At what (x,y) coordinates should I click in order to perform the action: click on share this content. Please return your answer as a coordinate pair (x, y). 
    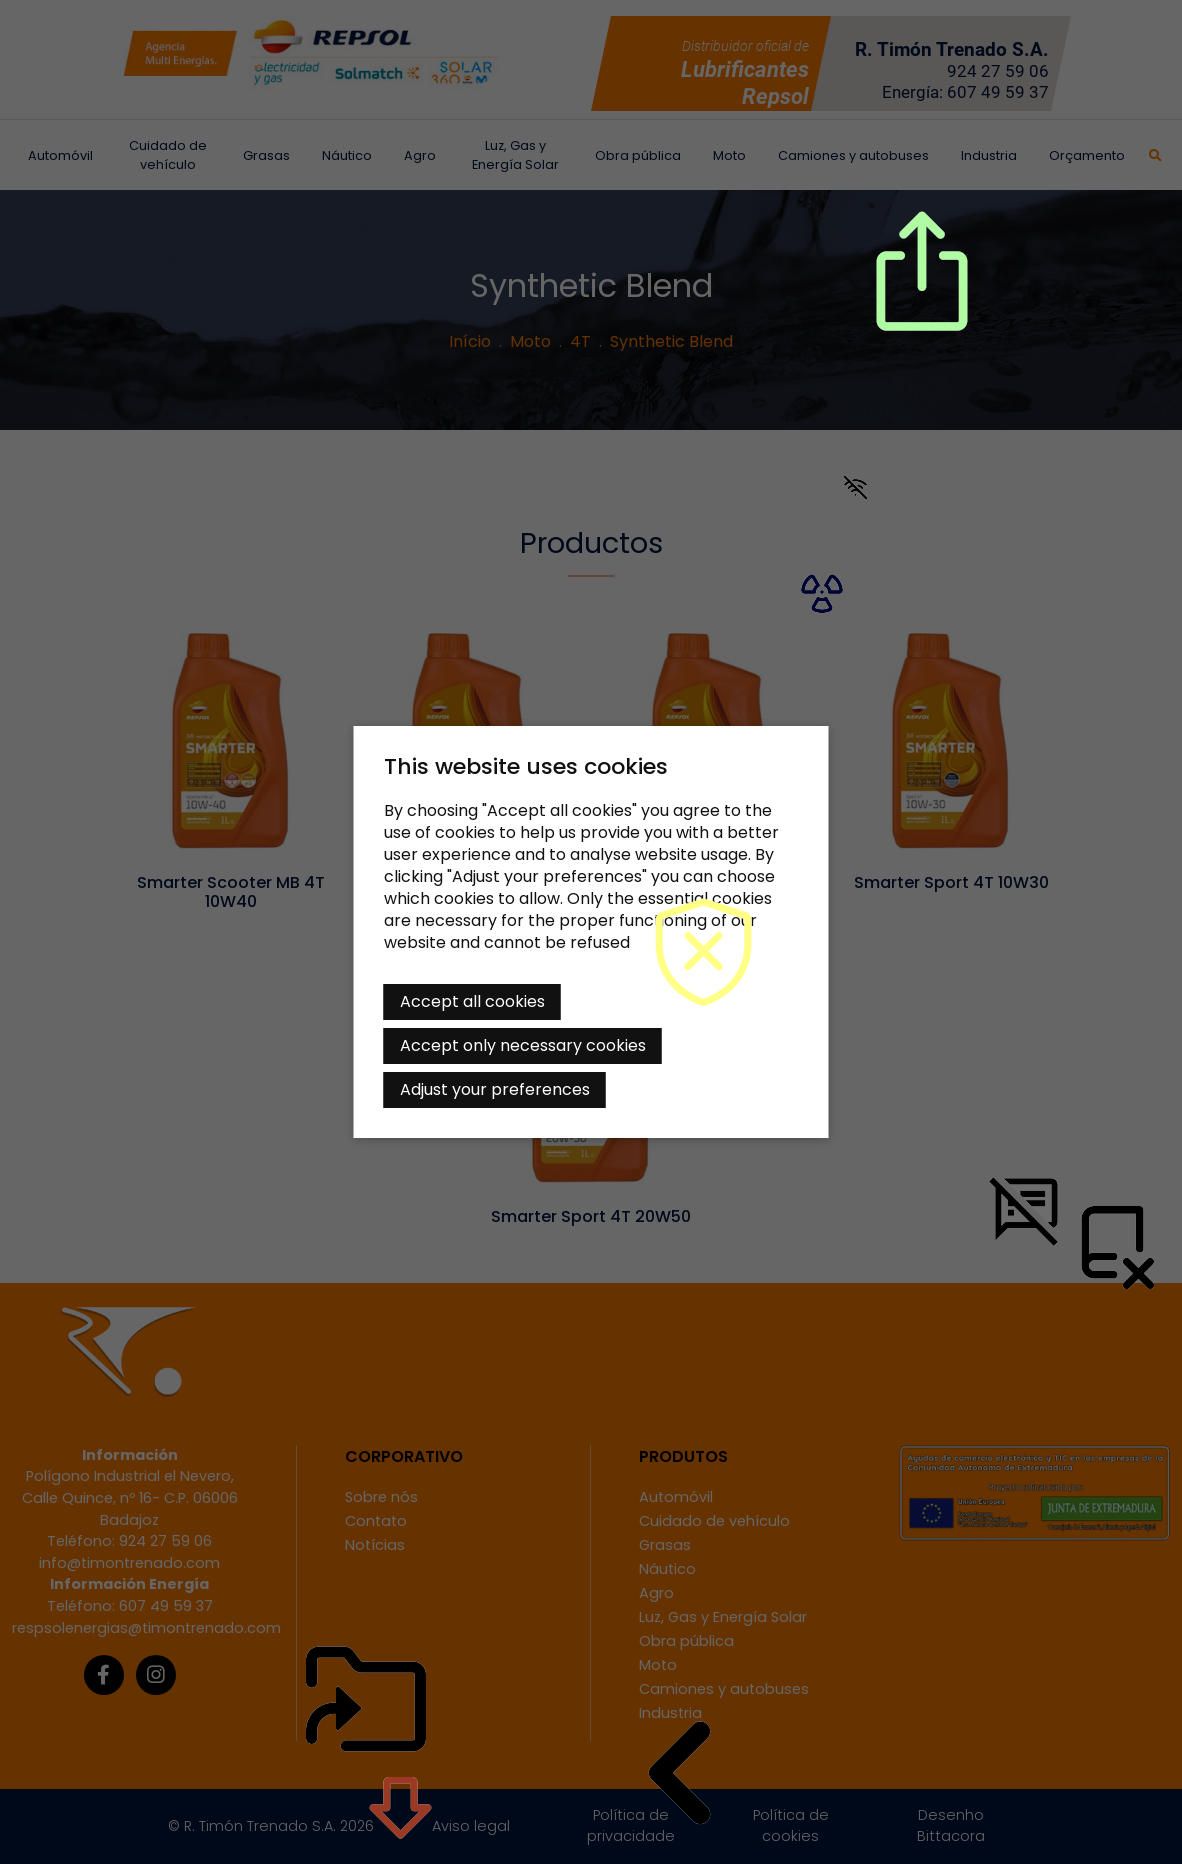
    Looking at the image, I should click on (922, 274).